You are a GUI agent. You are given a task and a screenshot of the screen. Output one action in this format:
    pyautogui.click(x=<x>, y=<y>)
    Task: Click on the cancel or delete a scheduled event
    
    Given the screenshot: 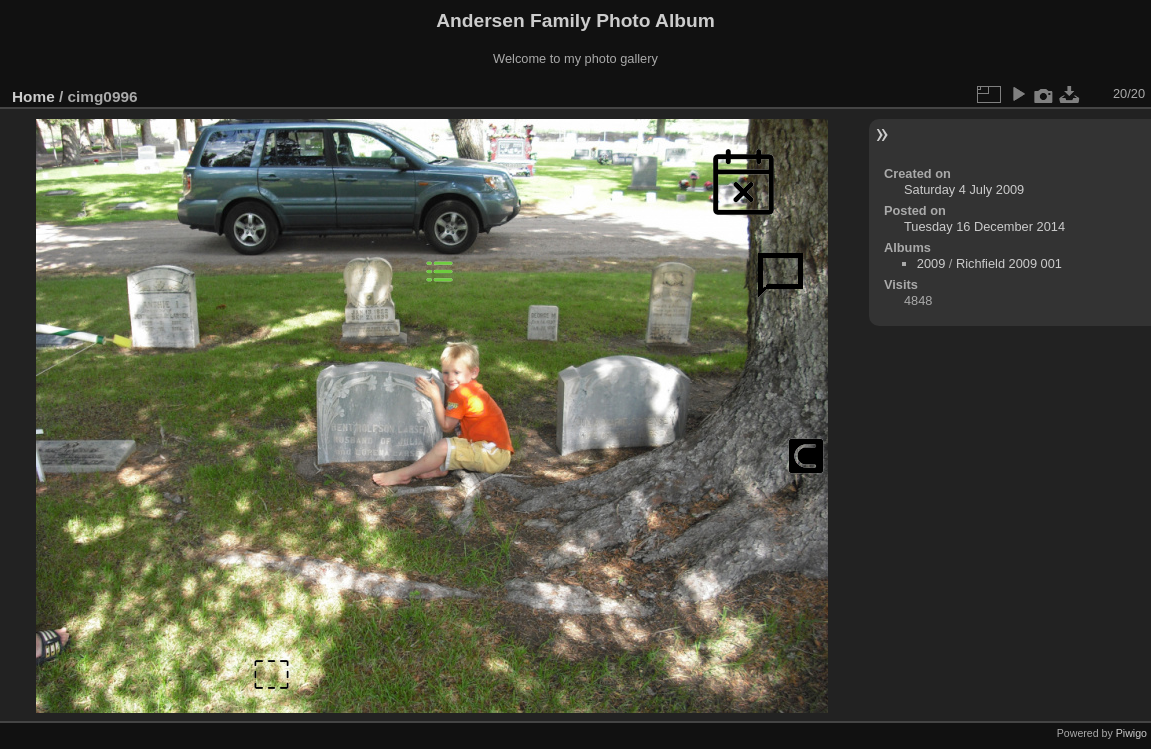 What is the action you would take?
    pyautogui.click(x=743, y=184)
    